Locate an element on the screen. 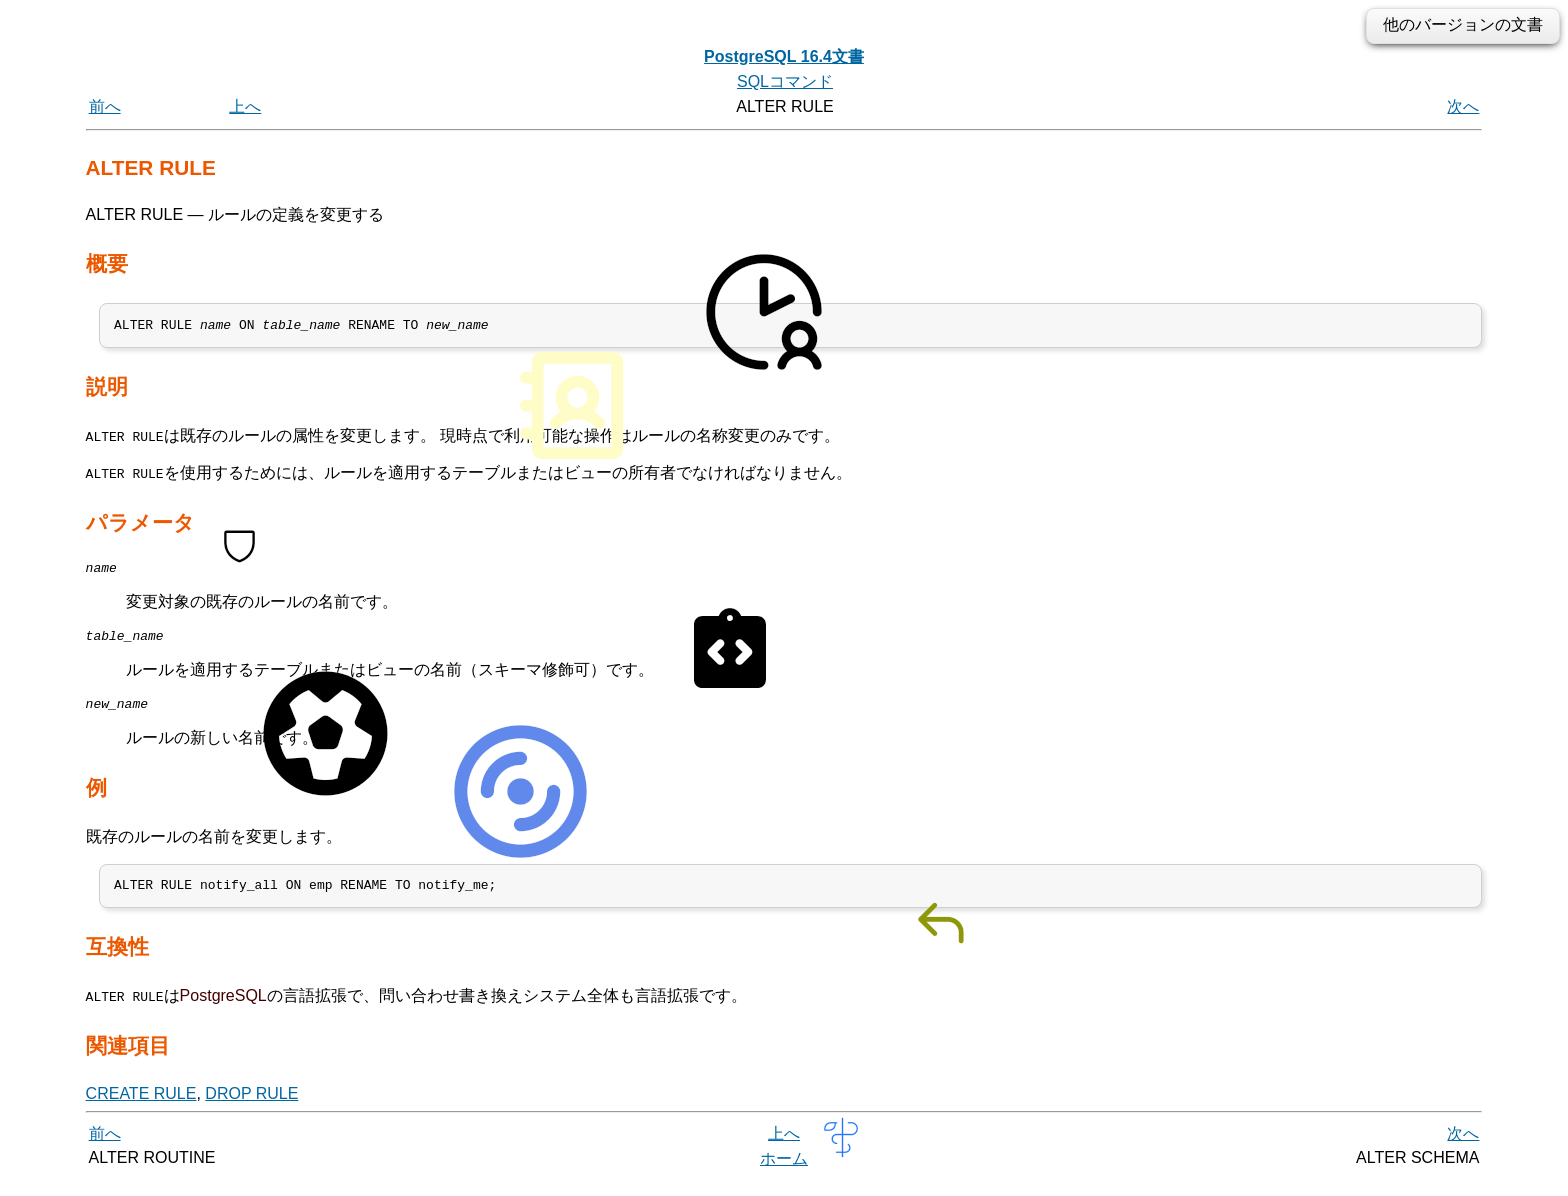  play or access music library is located at coordinates (520, 791).